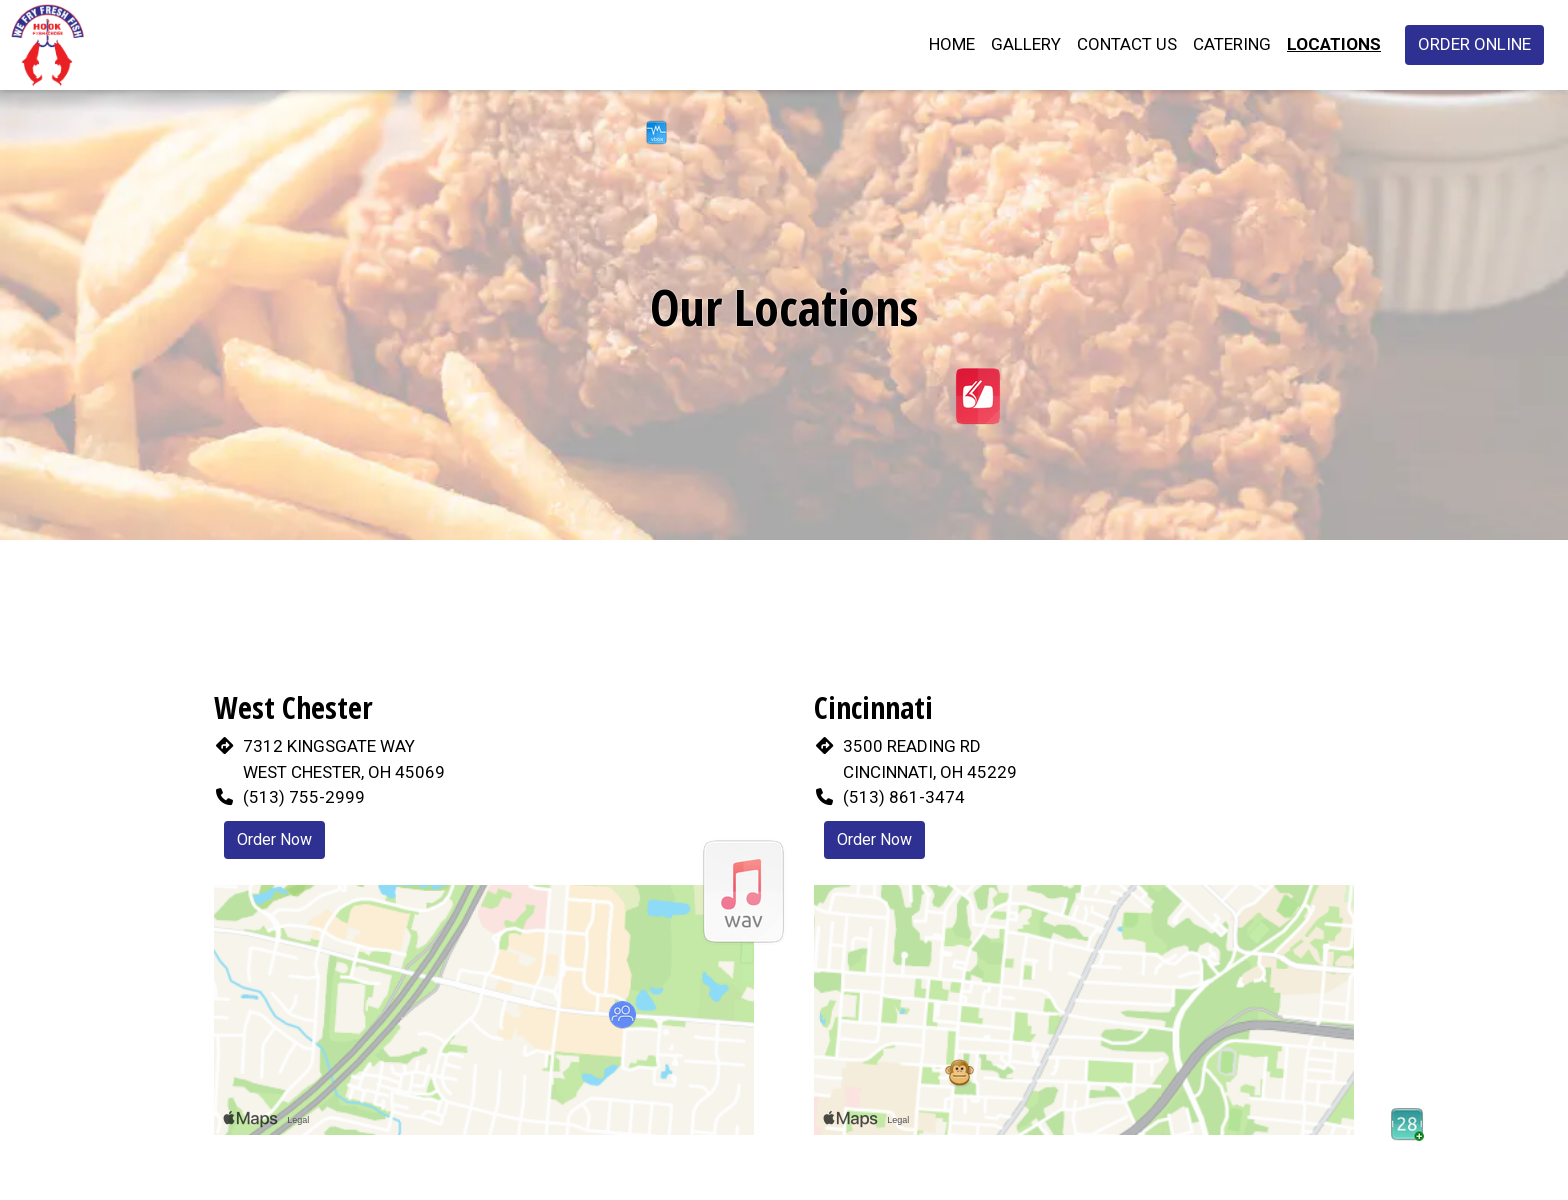 The width and height of the screenshot is (1568, 1200). I want to click on create a new calendar appointment, so click(1407, 1124).